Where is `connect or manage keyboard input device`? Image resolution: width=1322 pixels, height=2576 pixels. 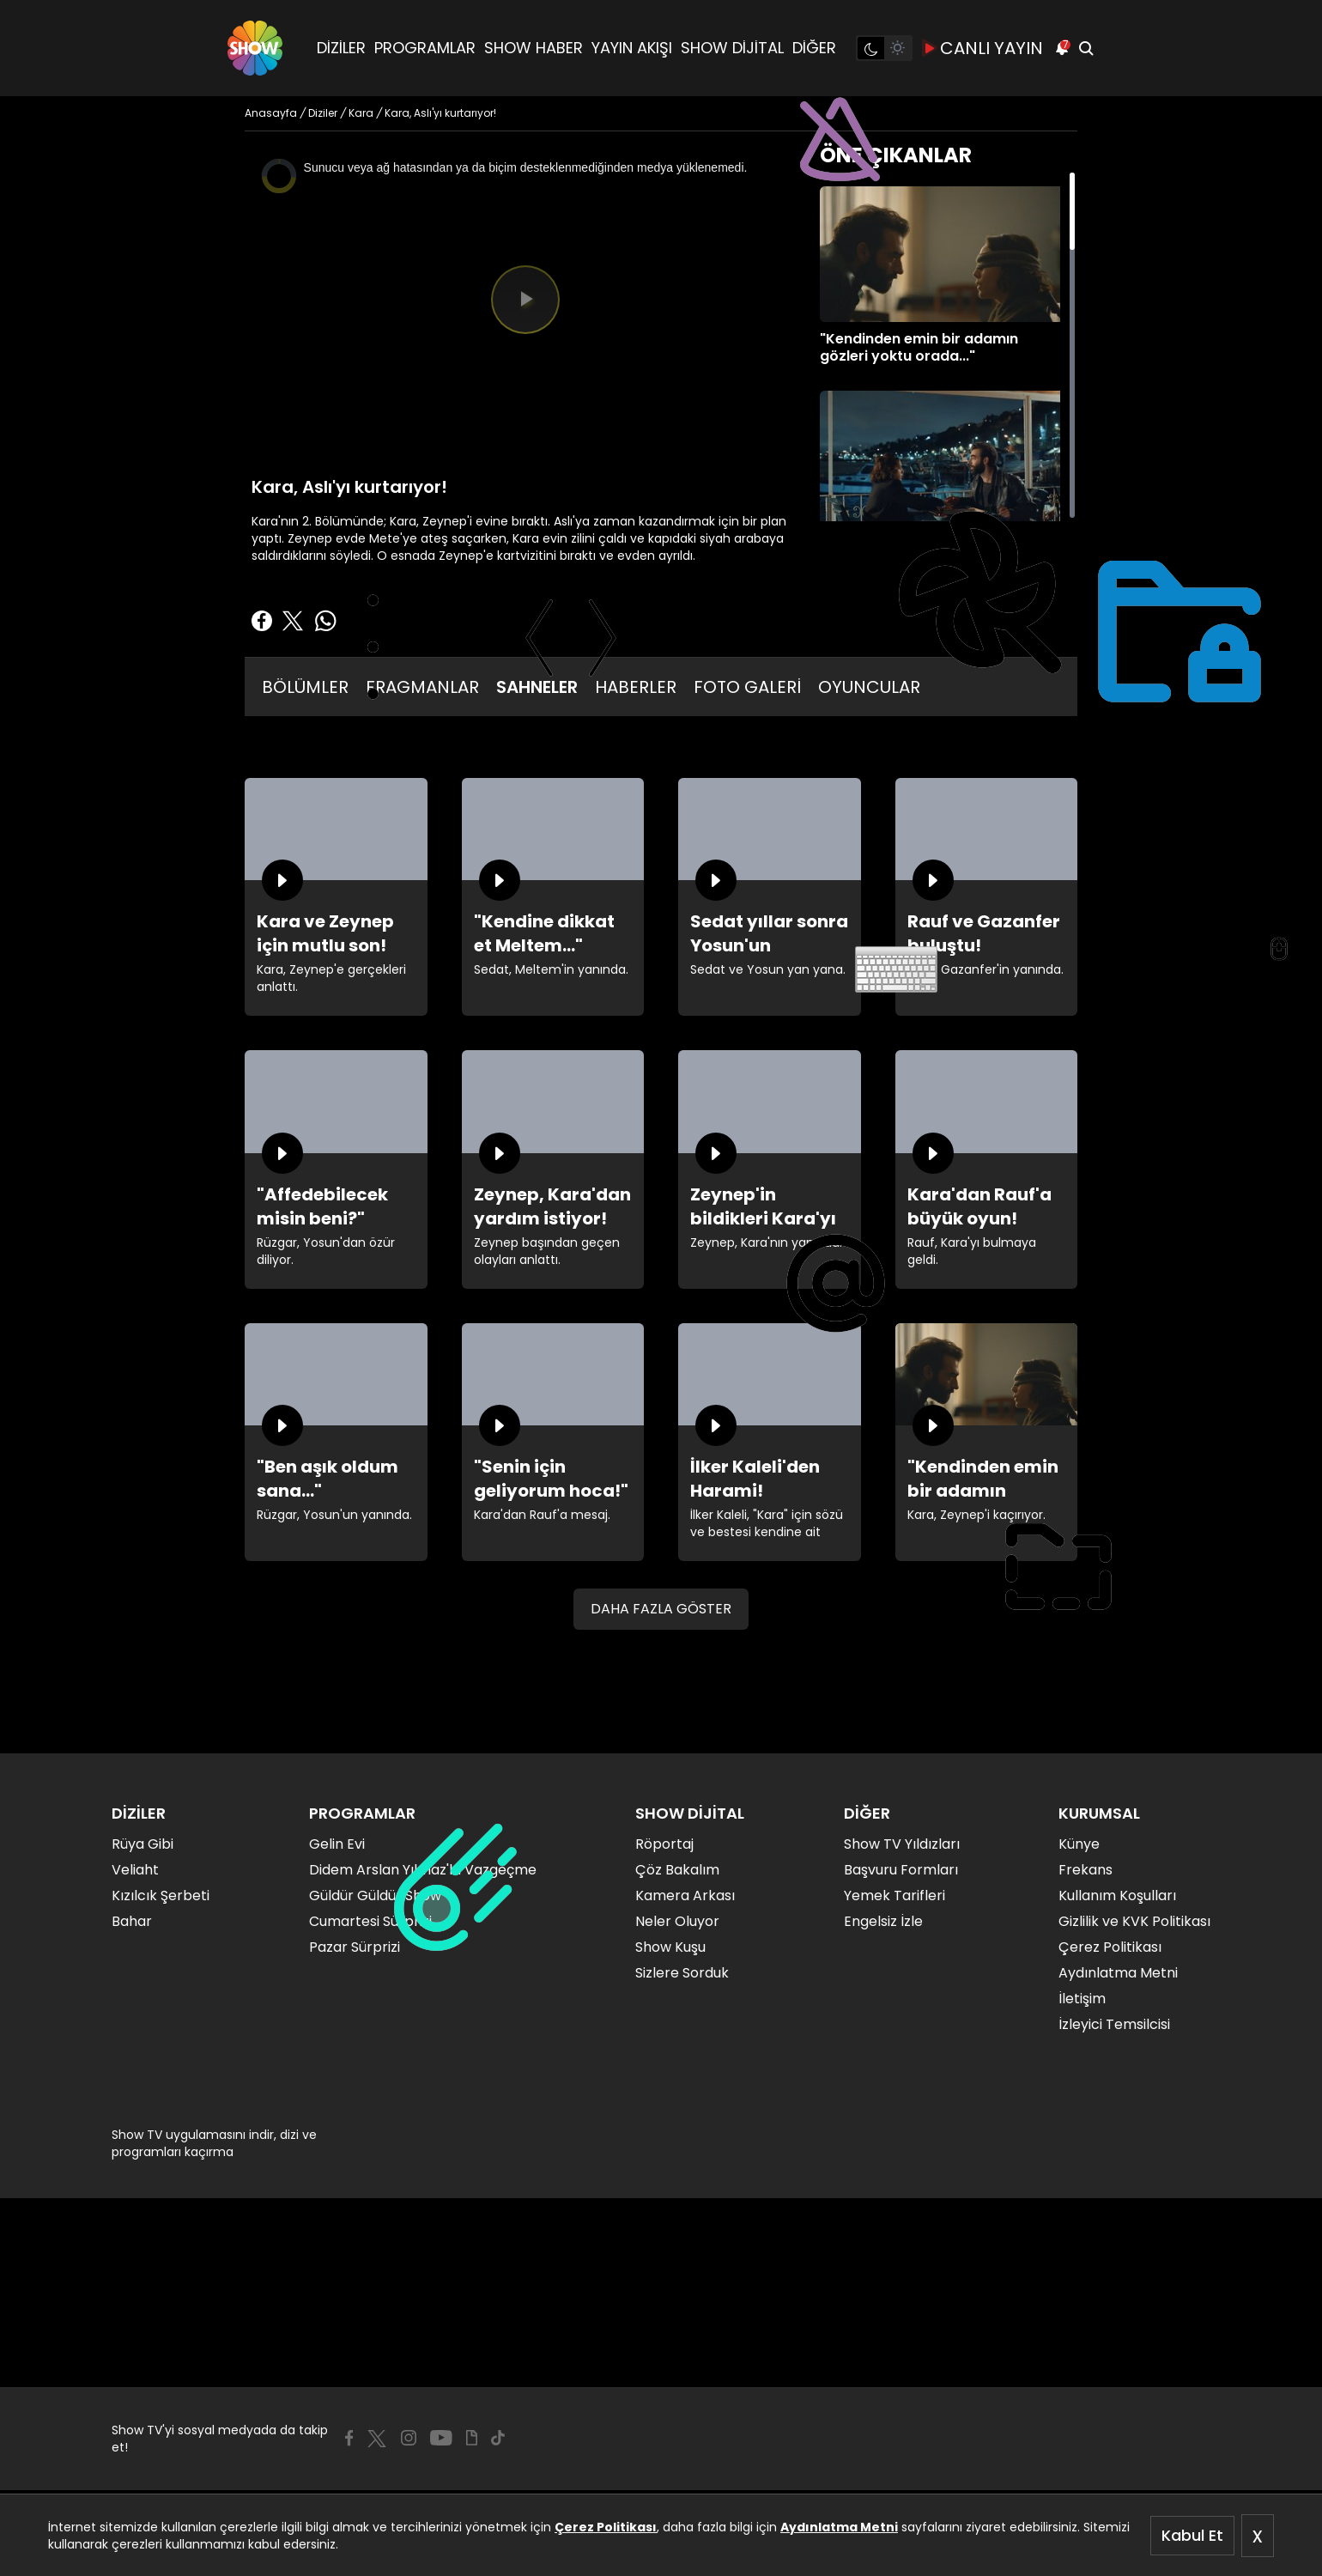
connect or manage keyboard input device is located at coordinates (896, 969).